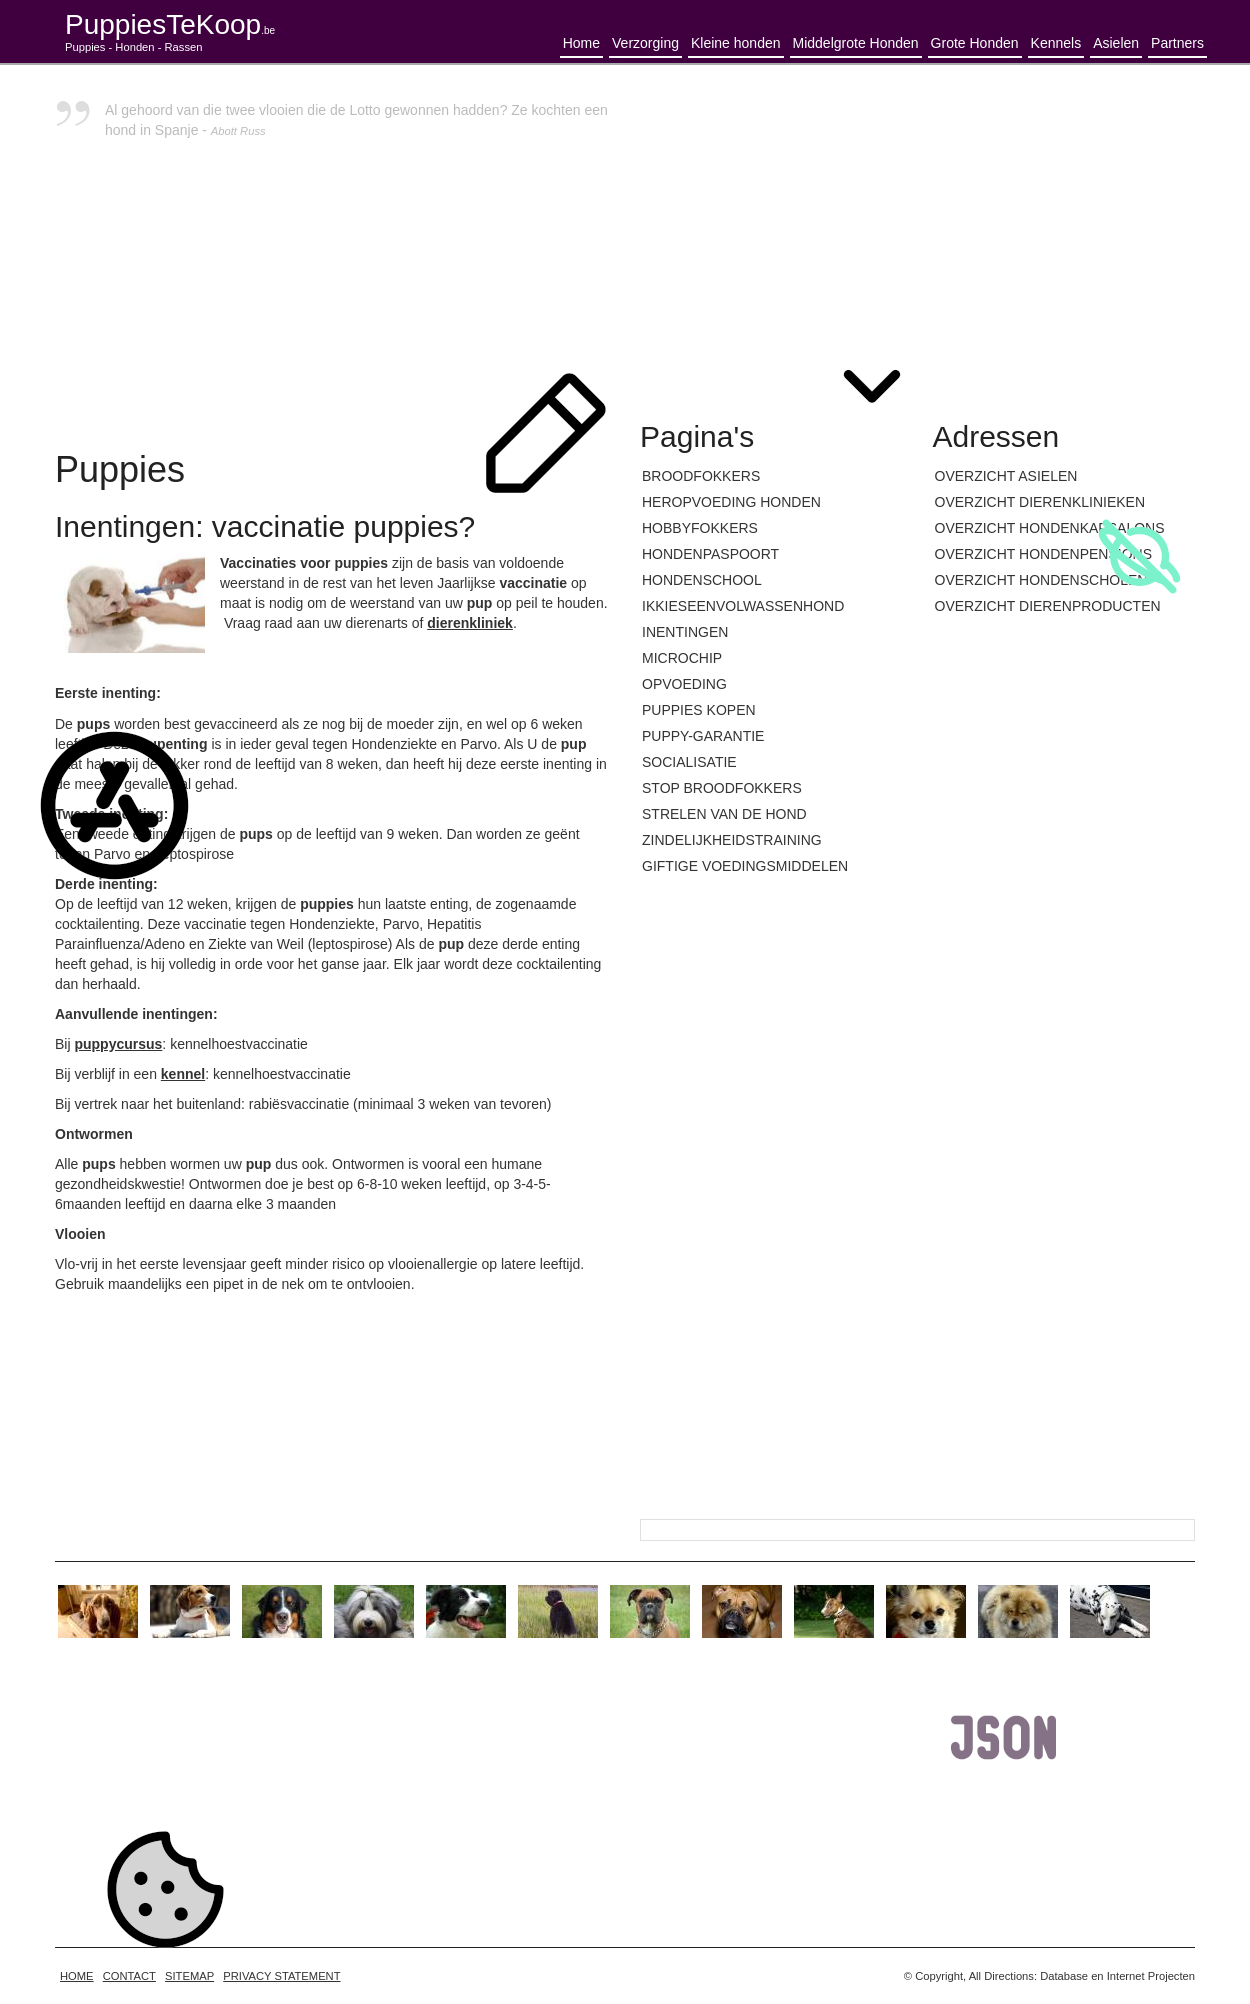 The width and height of the screenshot is (1250, 2004). What do you see at coordinates (872, 384) in the screenshot?
I see `expand a collapsed section or menu` at bounding box center [872, 384].